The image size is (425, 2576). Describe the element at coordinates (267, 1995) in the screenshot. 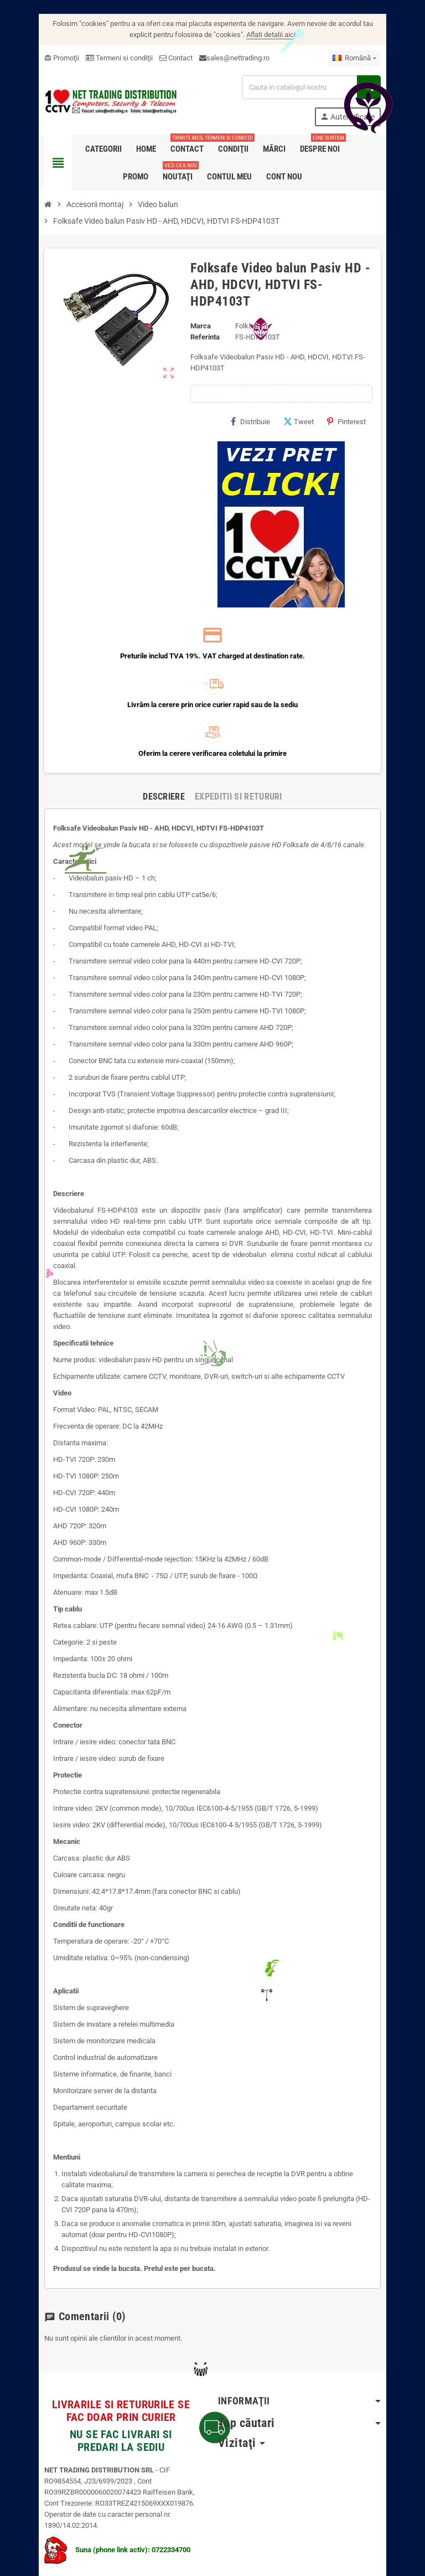

I see `toggle street lighting in city builder game` at that location.